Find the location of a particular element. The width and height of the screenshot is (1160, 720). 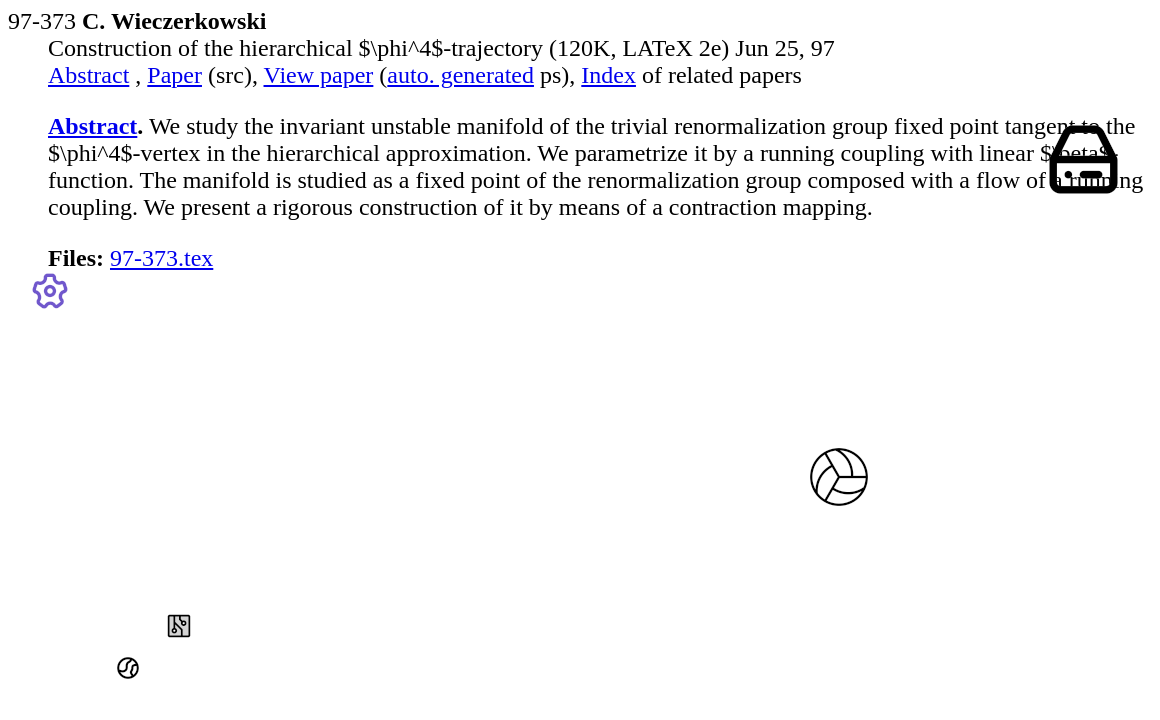

volleyball sport category or activity is located at coordinates (839, 477).